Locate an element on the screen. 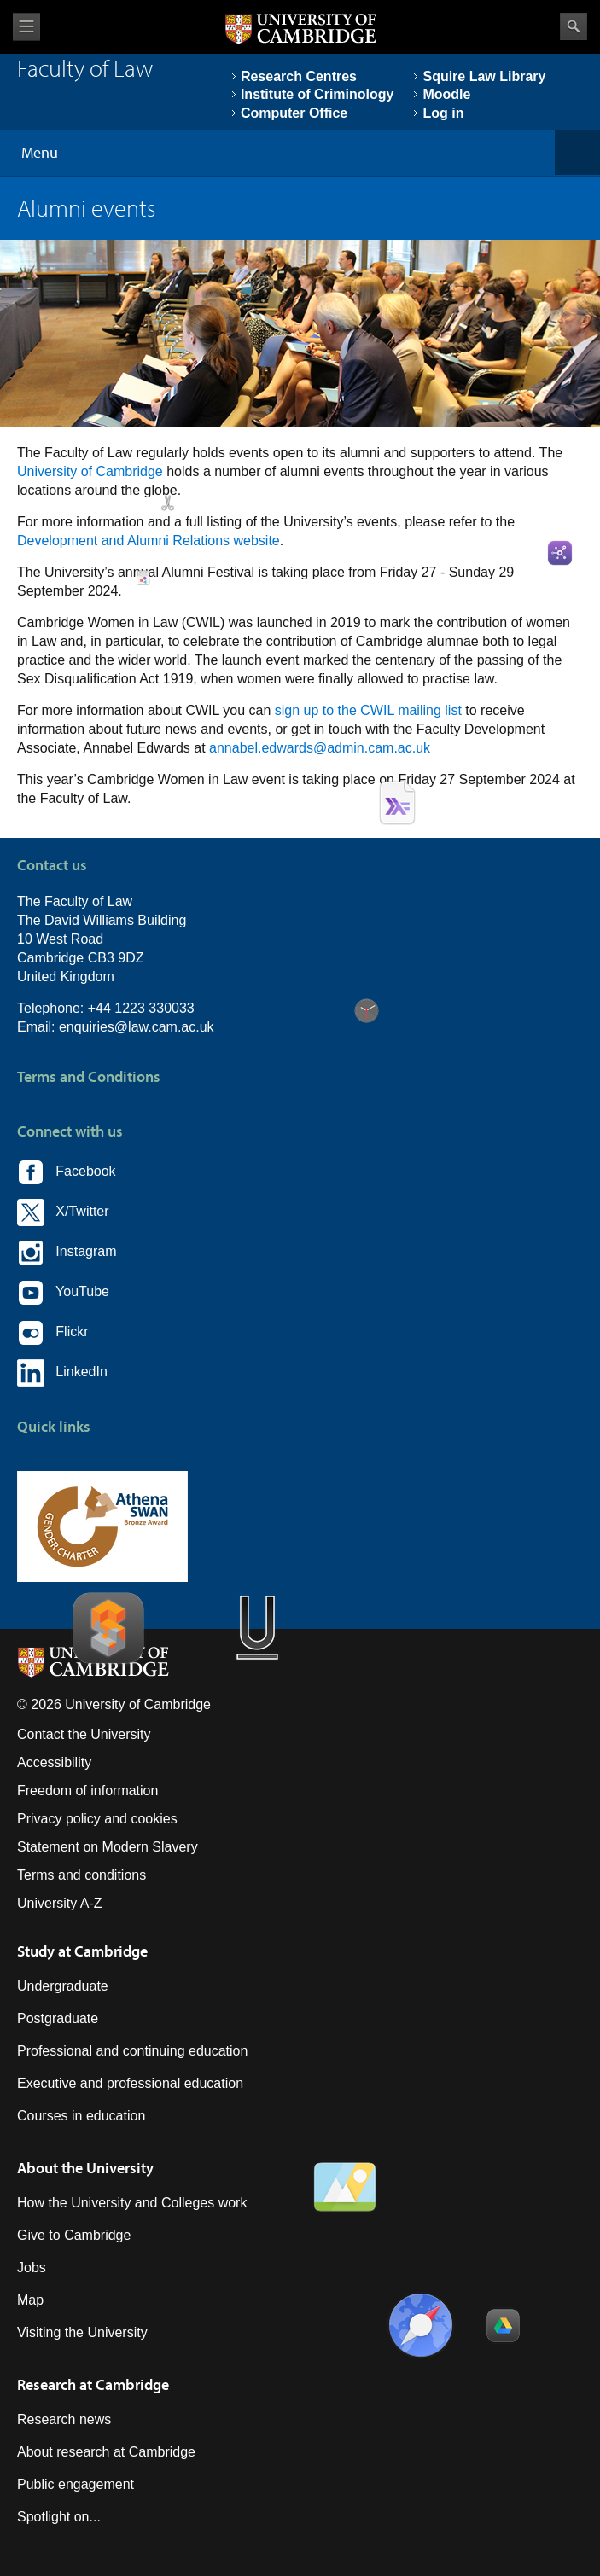  apply underline formatting to selected text is located at coordinates (257, 1627).